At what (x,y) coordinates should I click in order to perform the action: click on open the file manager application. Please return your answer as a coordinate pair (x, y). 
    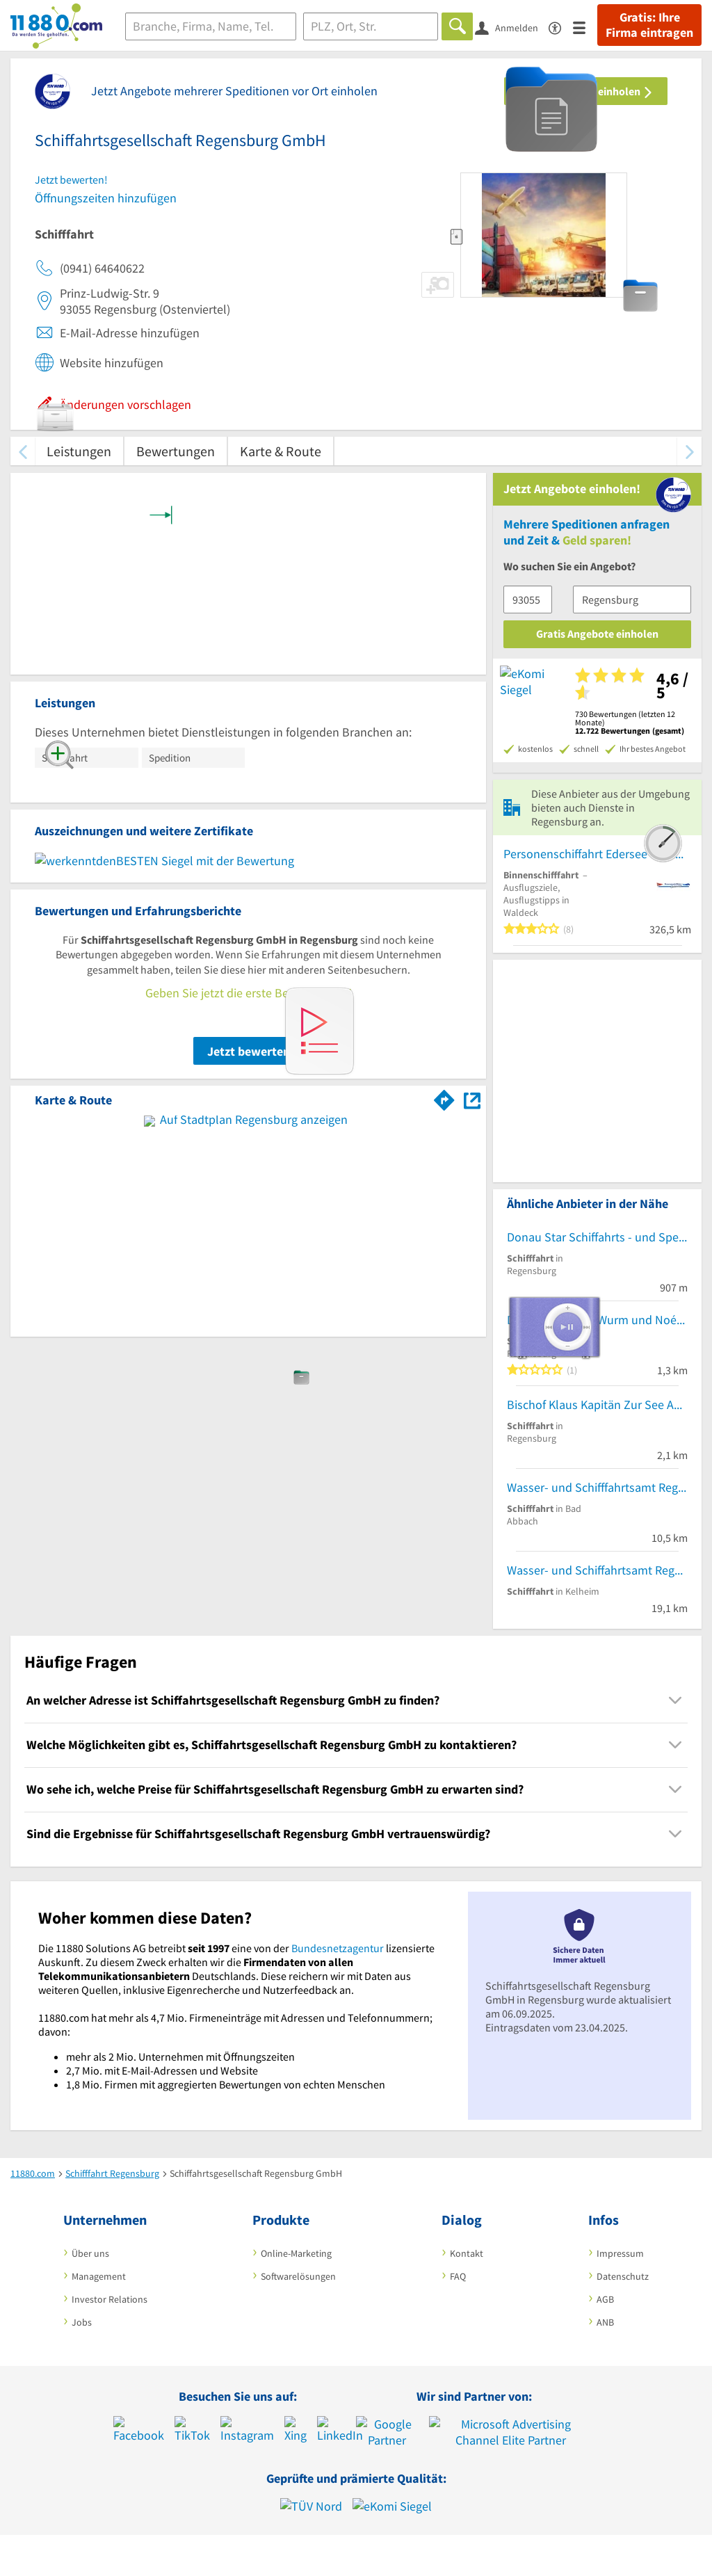
    Looking at the image, I should click on (301, 1377).